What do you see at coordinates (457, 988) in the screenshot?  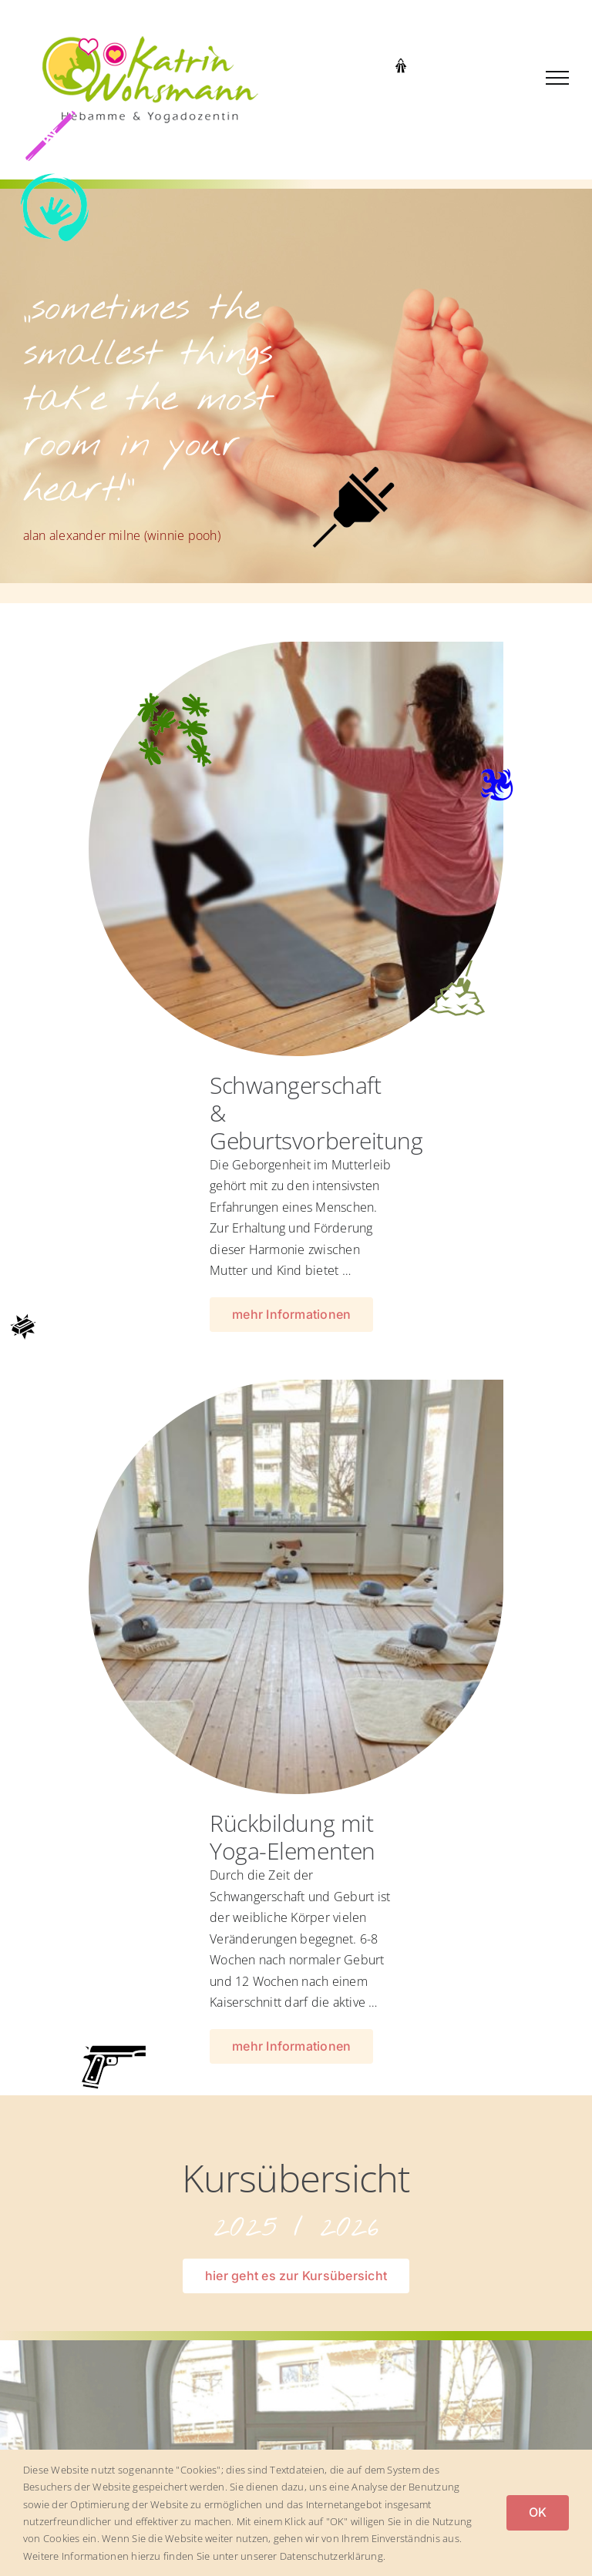 I see `coal resource in a crafting or mining game` at bounding box center [457, 988].